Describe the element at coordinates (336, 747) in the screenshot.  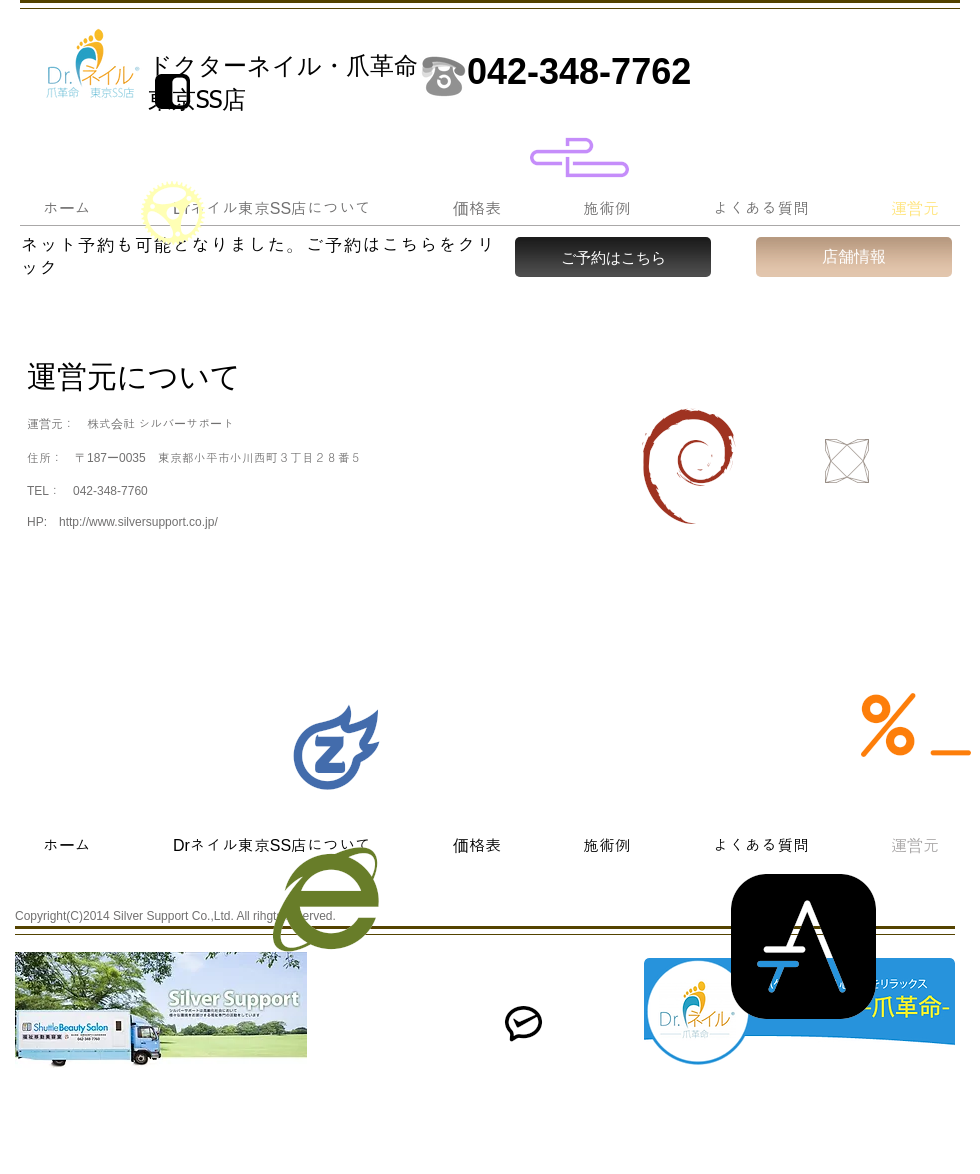
I see `link to zcool profile or portfolio` at that location.